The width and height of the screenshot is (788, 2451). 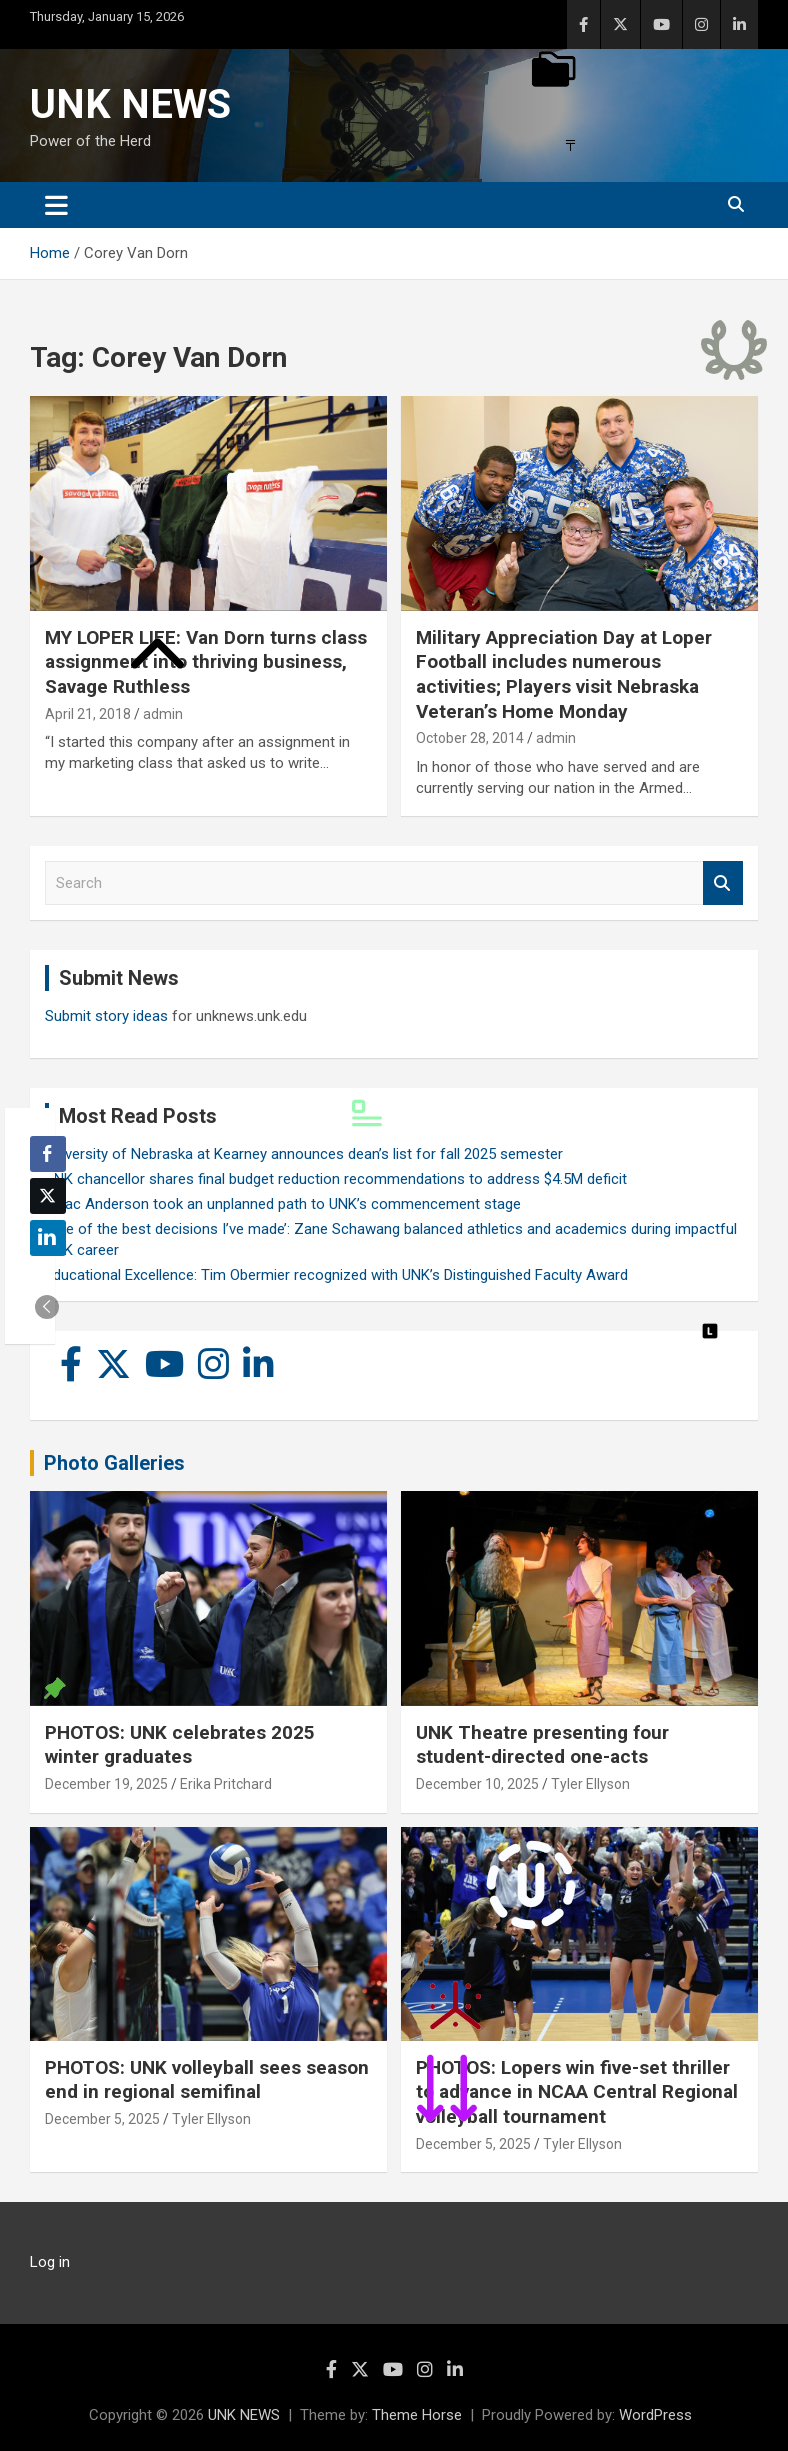 What do you see at coordinates (54, 1688) in the screenshot?
I see `pin this item to keep it visible` at bounding box center [54, 1688].